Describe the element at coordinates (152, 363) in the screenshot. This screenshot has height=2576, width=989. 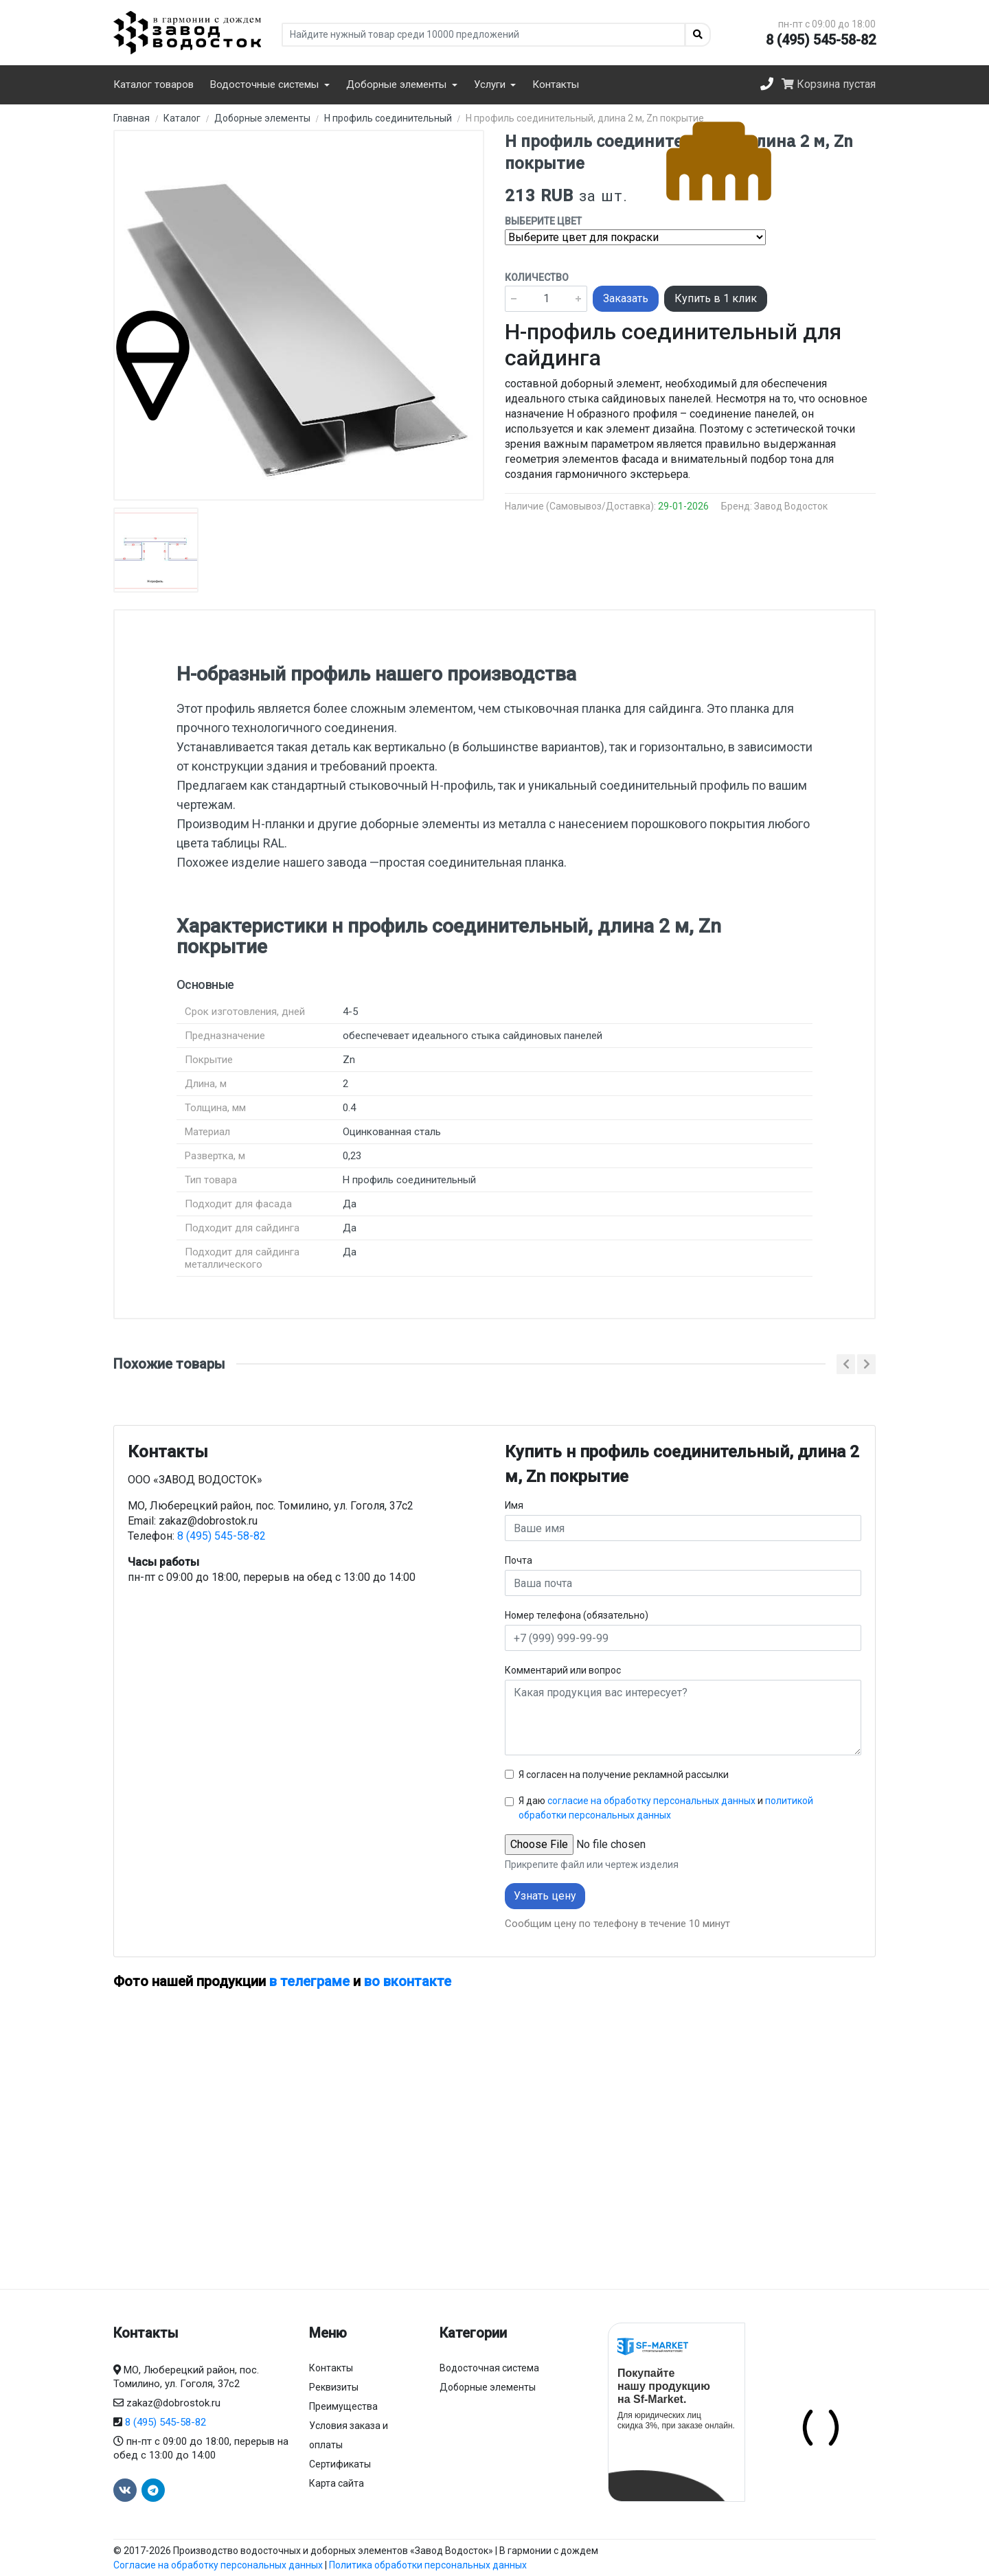
I see `browse dessert or ice cream options` at that location.